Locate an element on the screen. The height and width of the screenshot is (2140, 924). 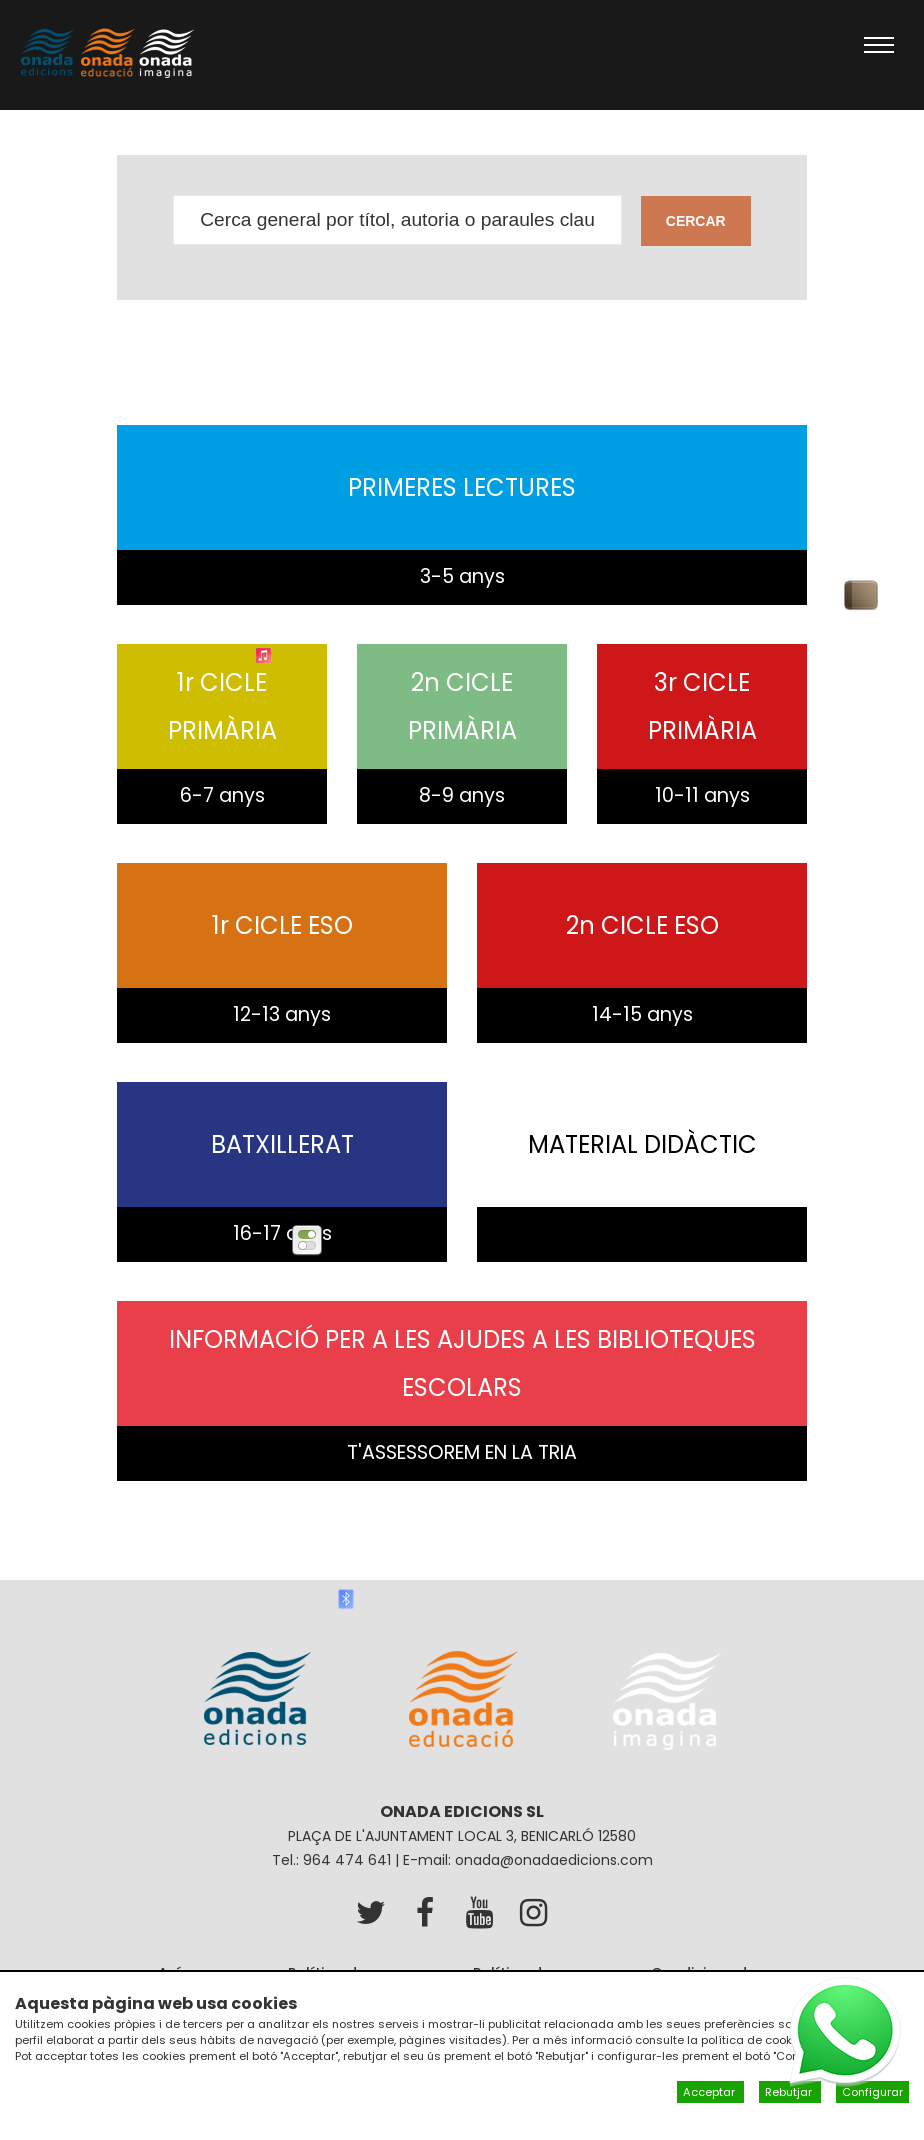
access desktop folder or files is located at coordinates (861, 594).